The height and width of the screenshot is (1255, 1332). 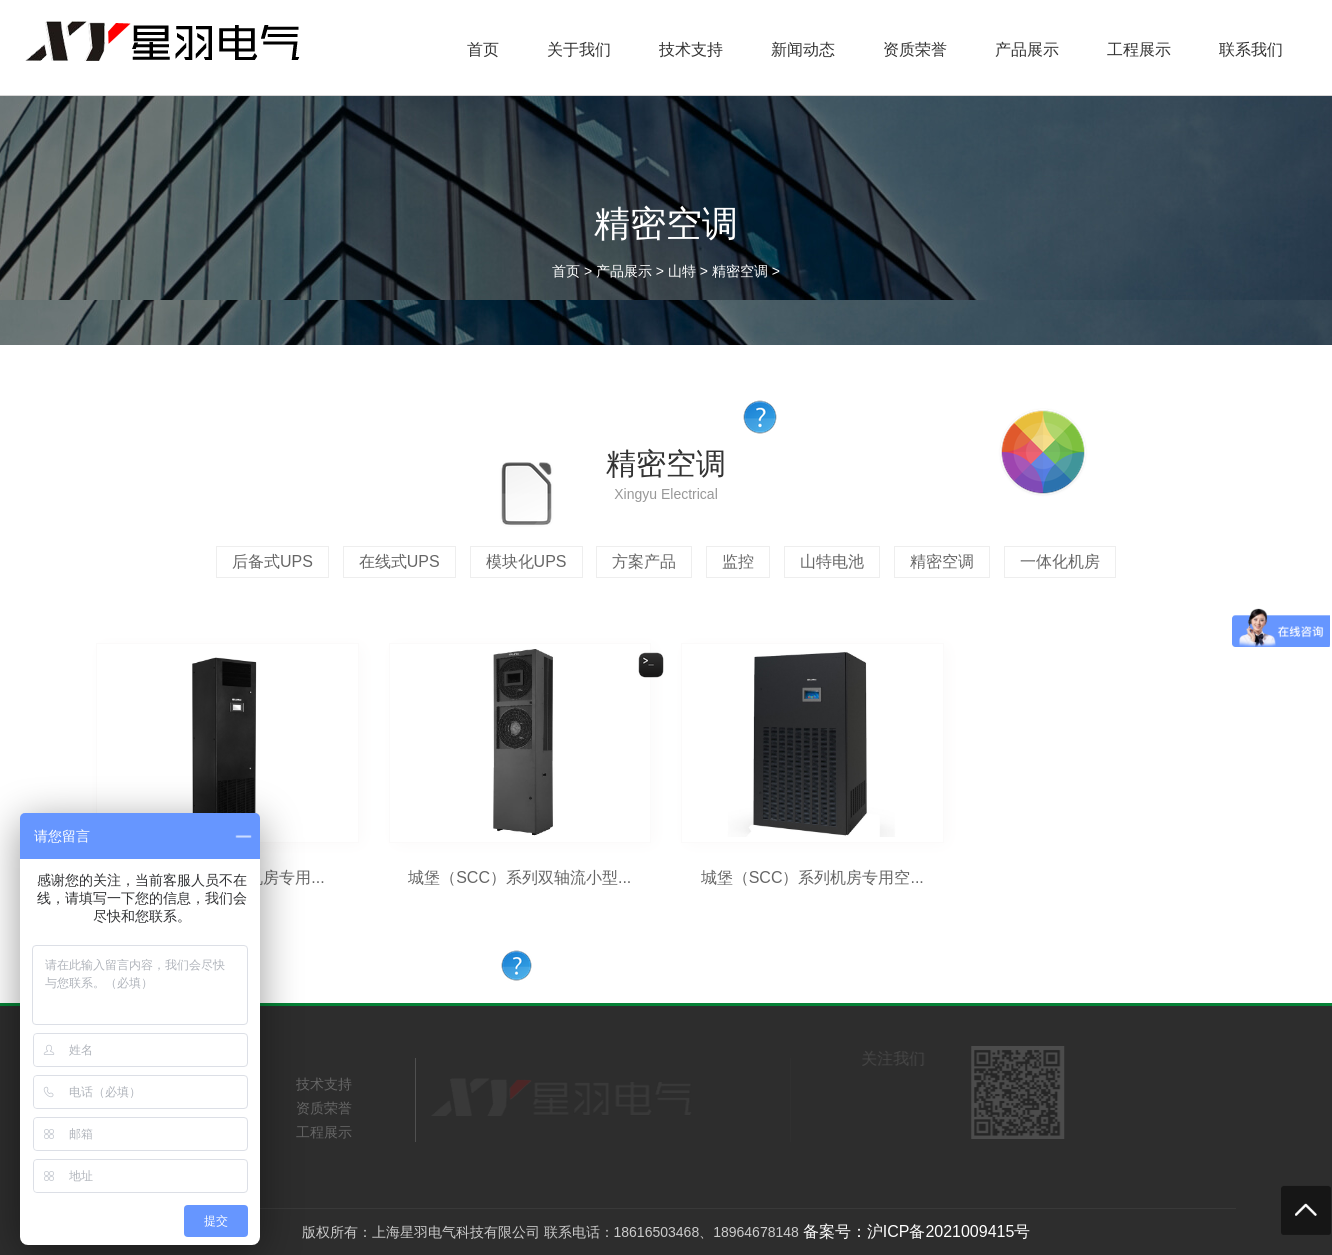 I want to click on open LibreOffice suite, so click(x=526, y=493).